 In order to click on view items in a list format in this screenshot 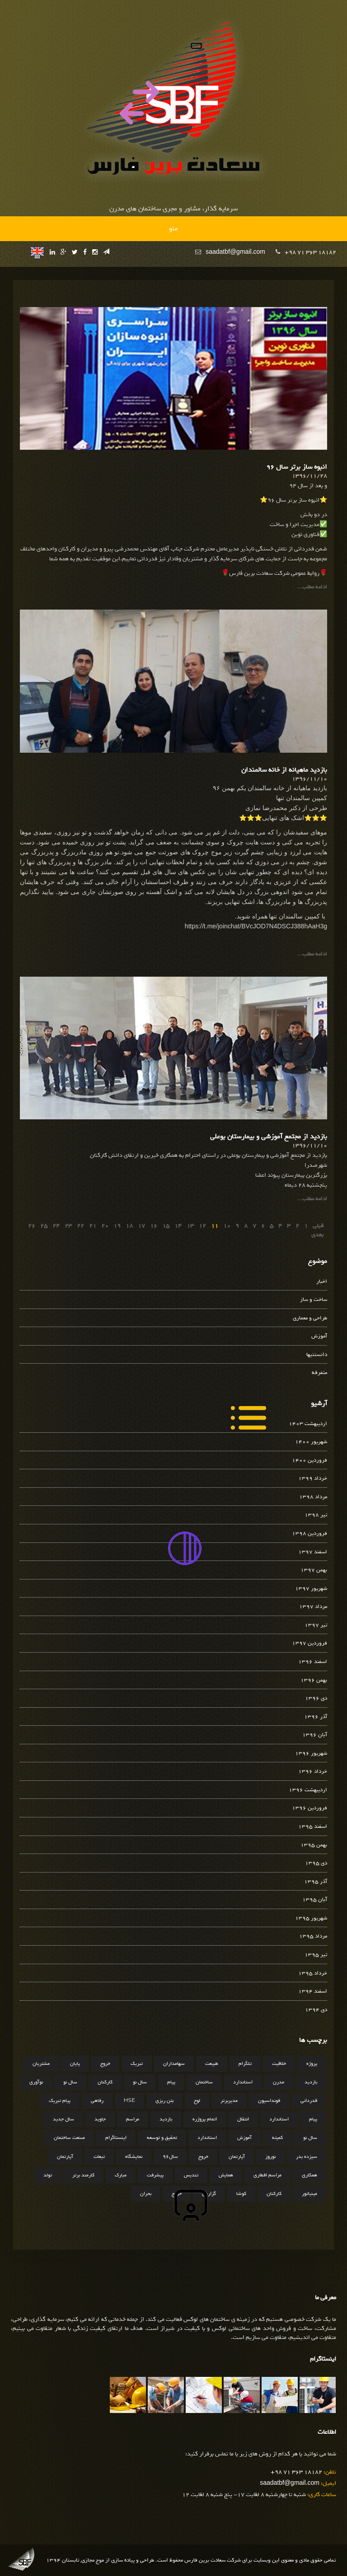, I will do `click(249, 1418)`.